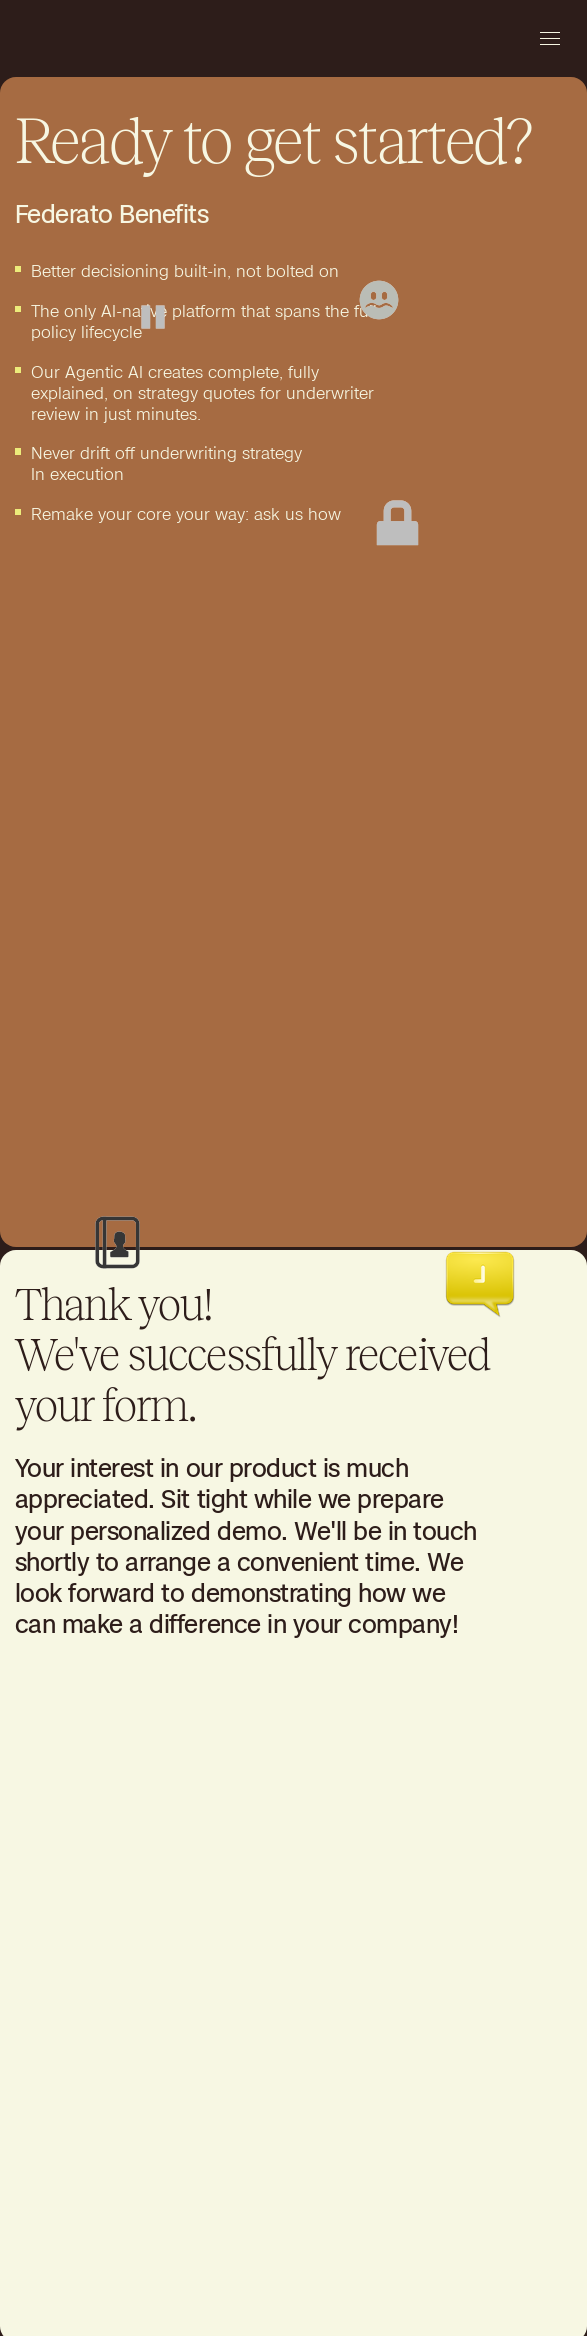  I want to click on indicates a secure or encrypted wifi network, so click(397, 524).